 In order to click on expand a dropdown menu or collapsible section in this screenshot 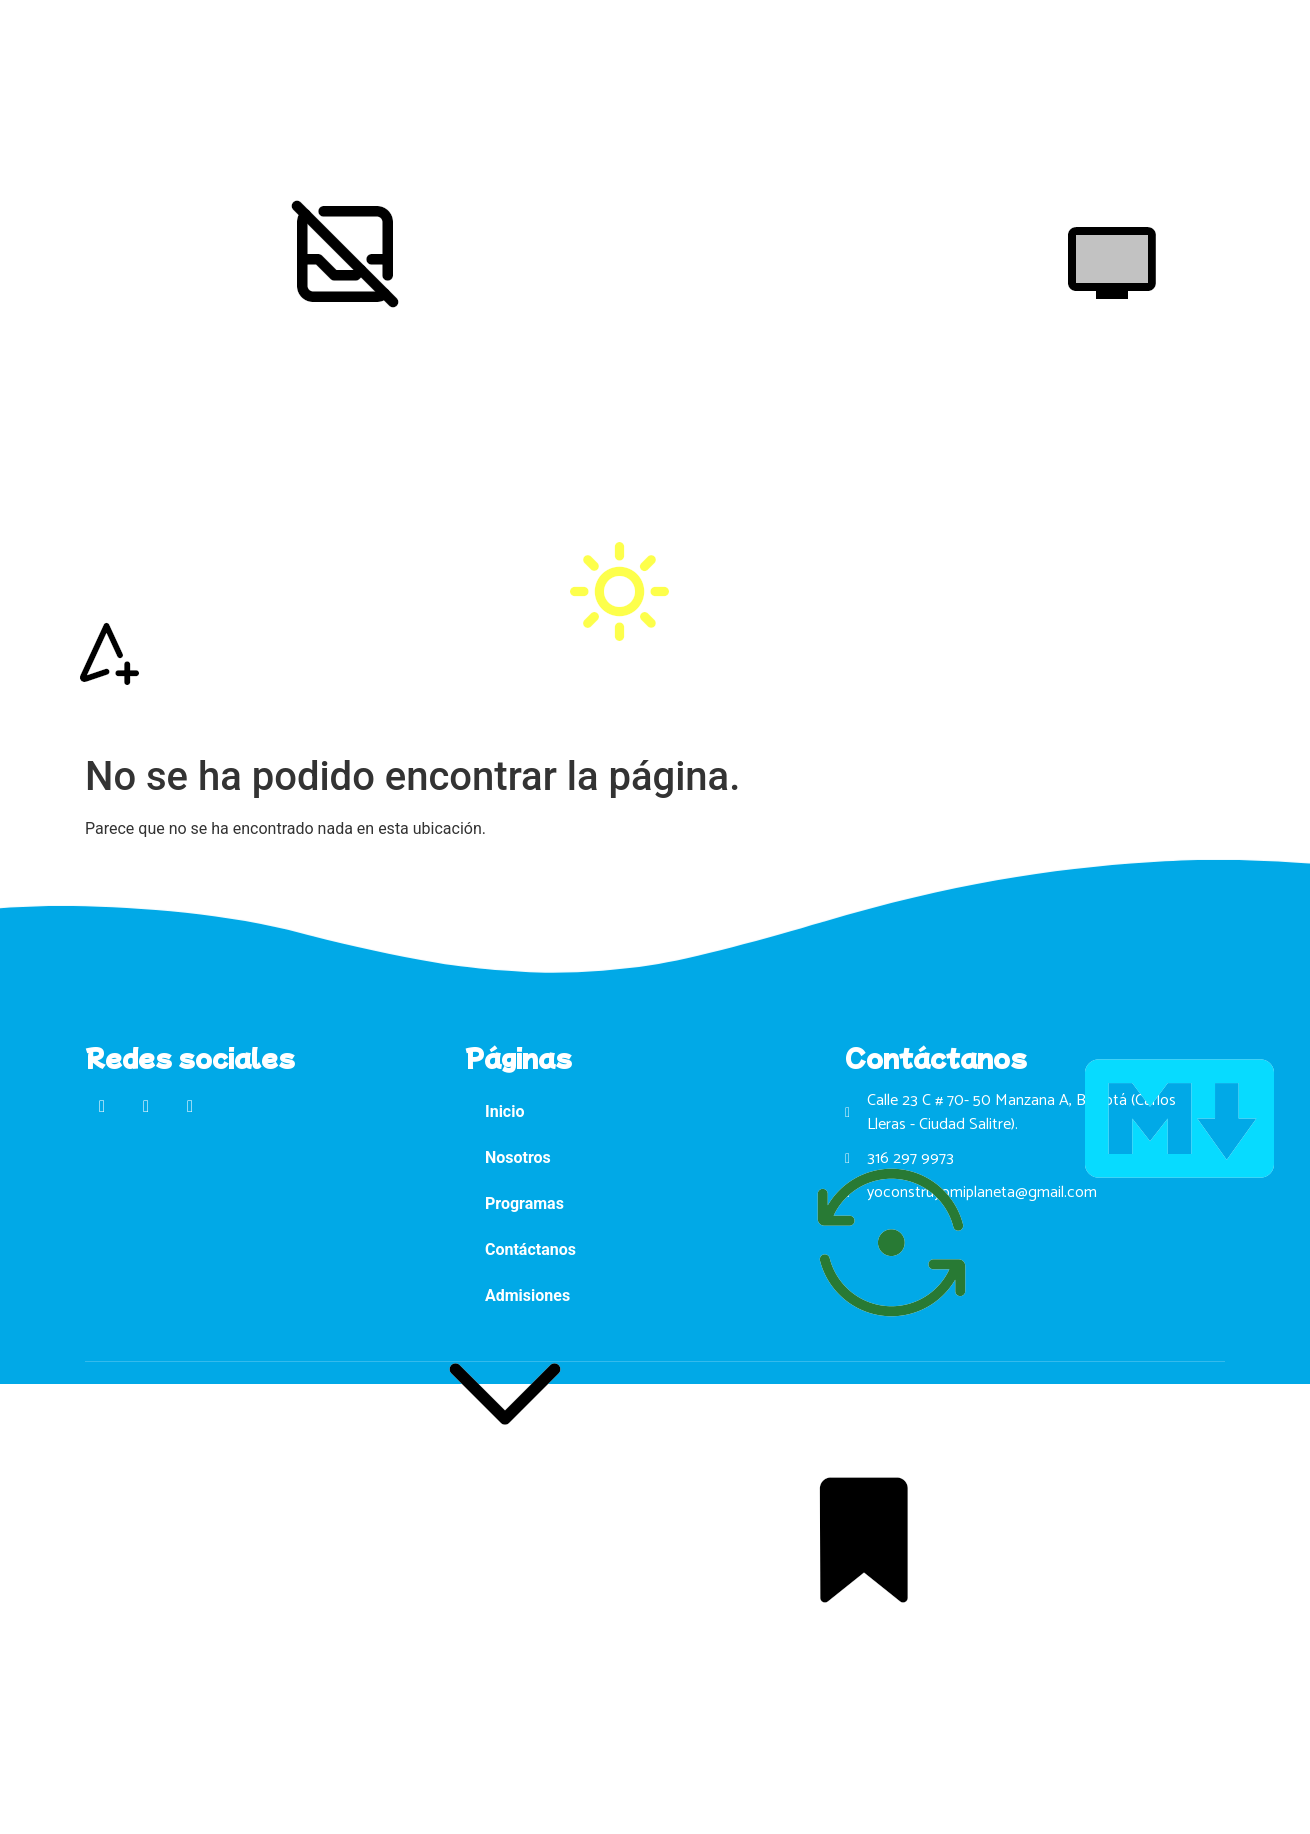, I will do `click(505, 1395)`.